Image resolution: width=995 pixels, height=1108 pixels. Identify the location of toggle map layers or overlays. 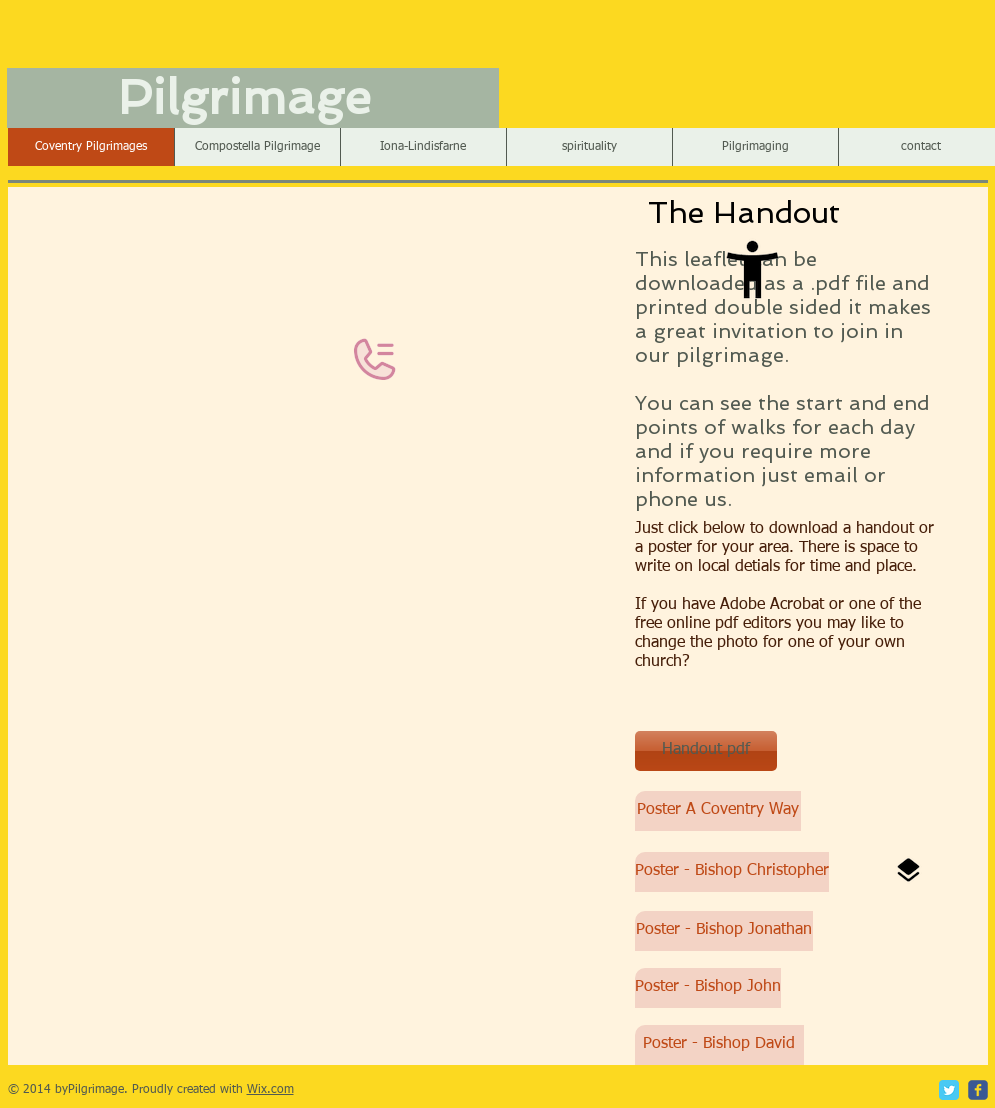
(908, 870).